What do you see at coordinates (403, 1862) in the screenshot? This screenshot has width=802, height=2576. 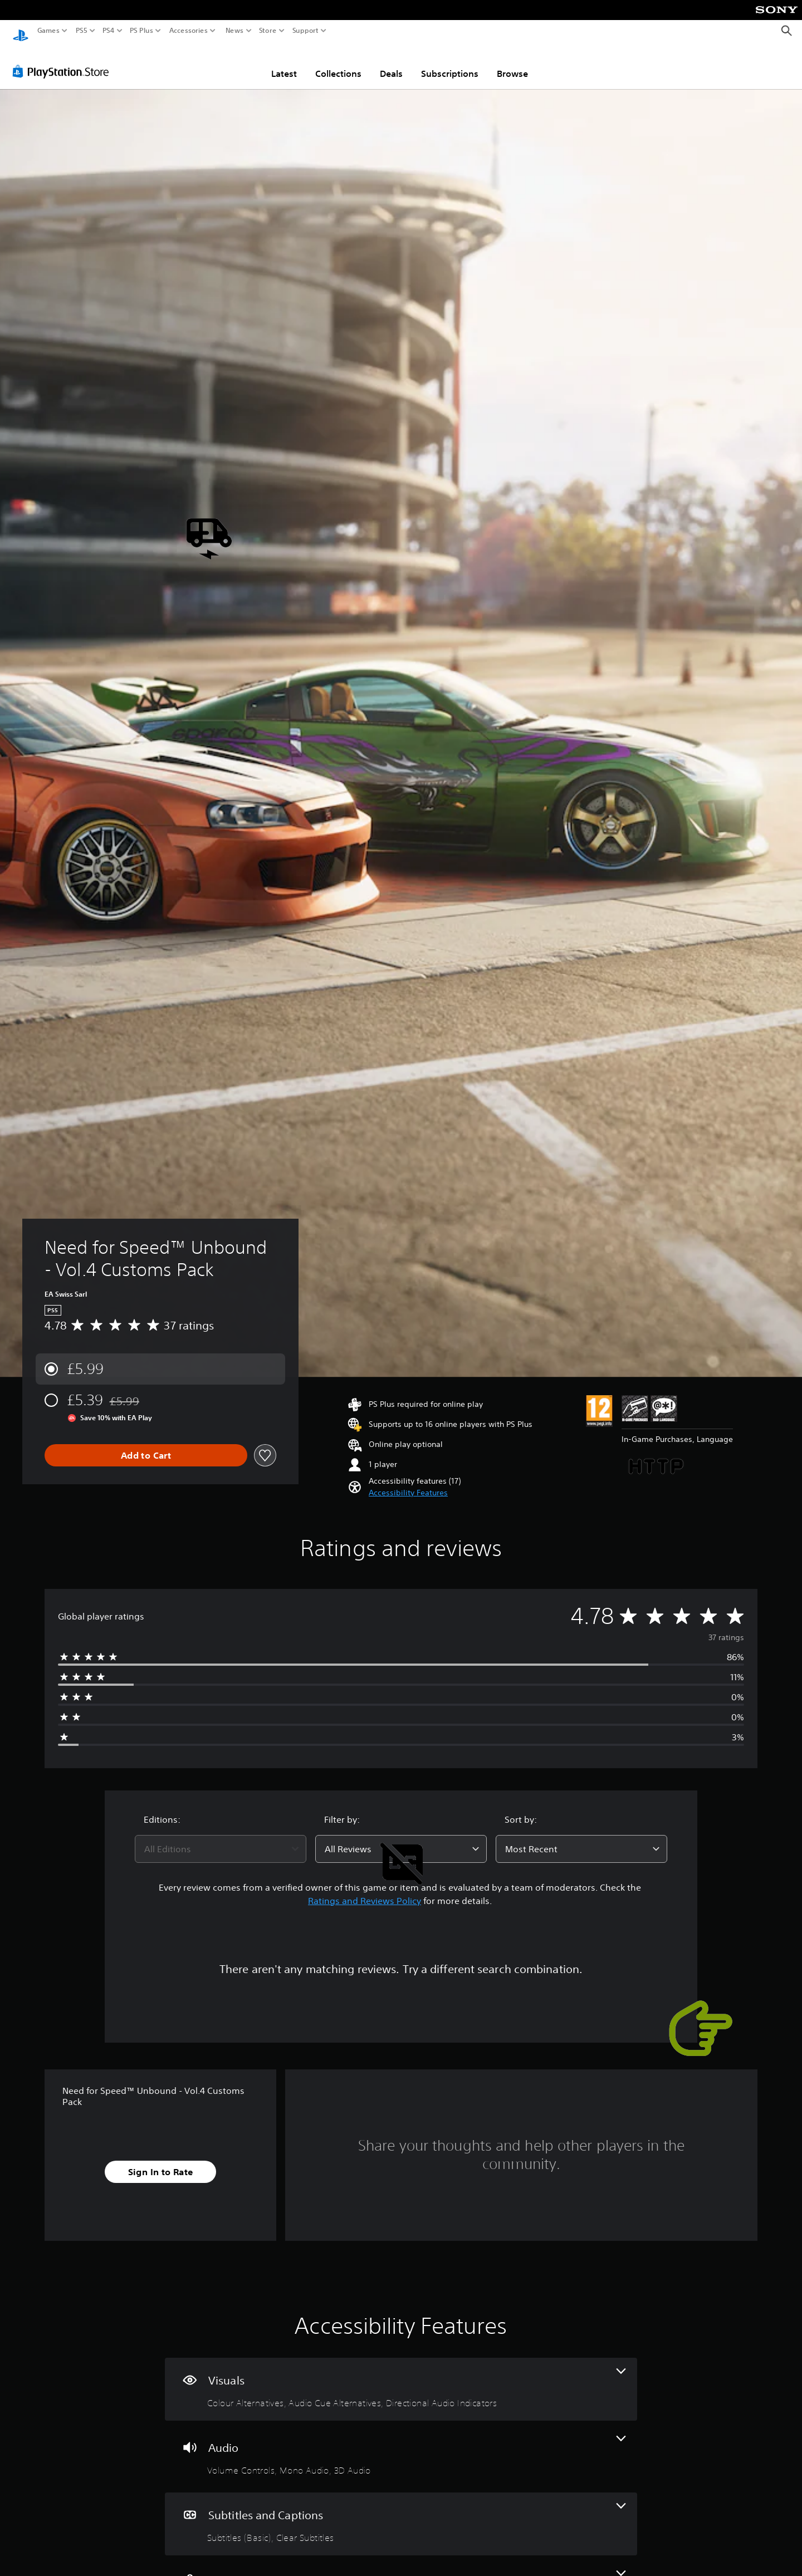 I see `closed captions are disabled` at bounding box center [403, 1862].